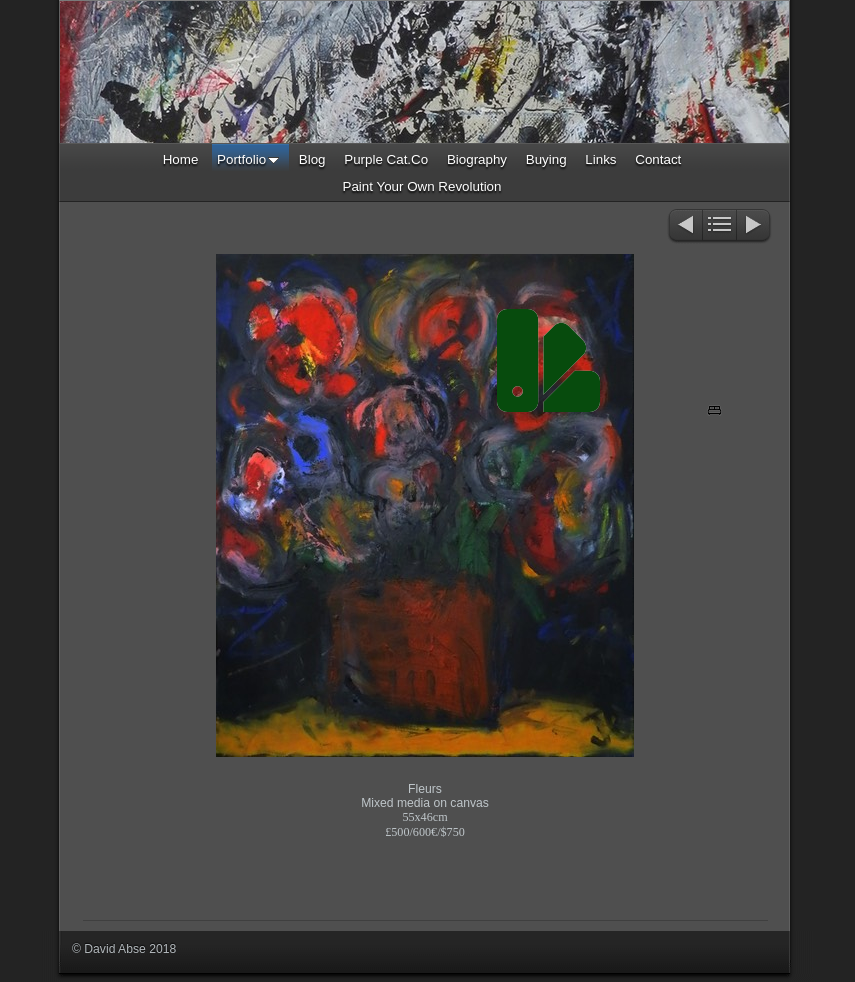 The image size is (855, 982). What do you see at coordinates (714, 410) in the screenshot?
I see `view bedroom or sleeping accommodations` at bounding box center [714, 410].